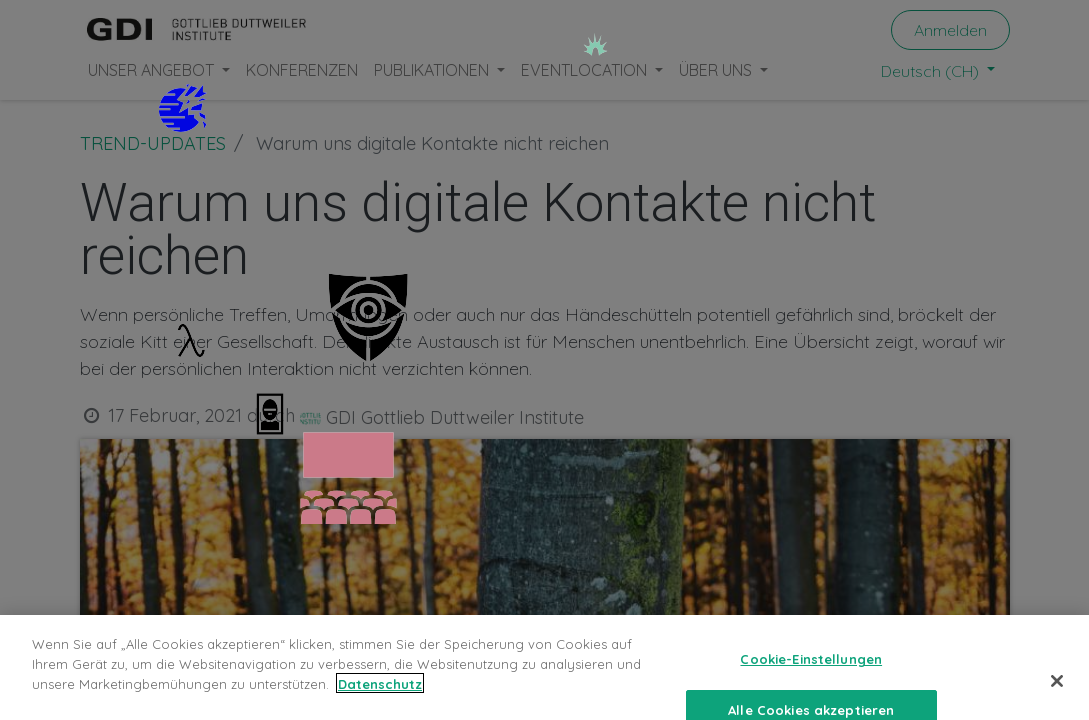  What do you see at coordinates (190, 340) in the screenshot?
I see `access lambda or serverless function settings` at bounding box center [190, 340].